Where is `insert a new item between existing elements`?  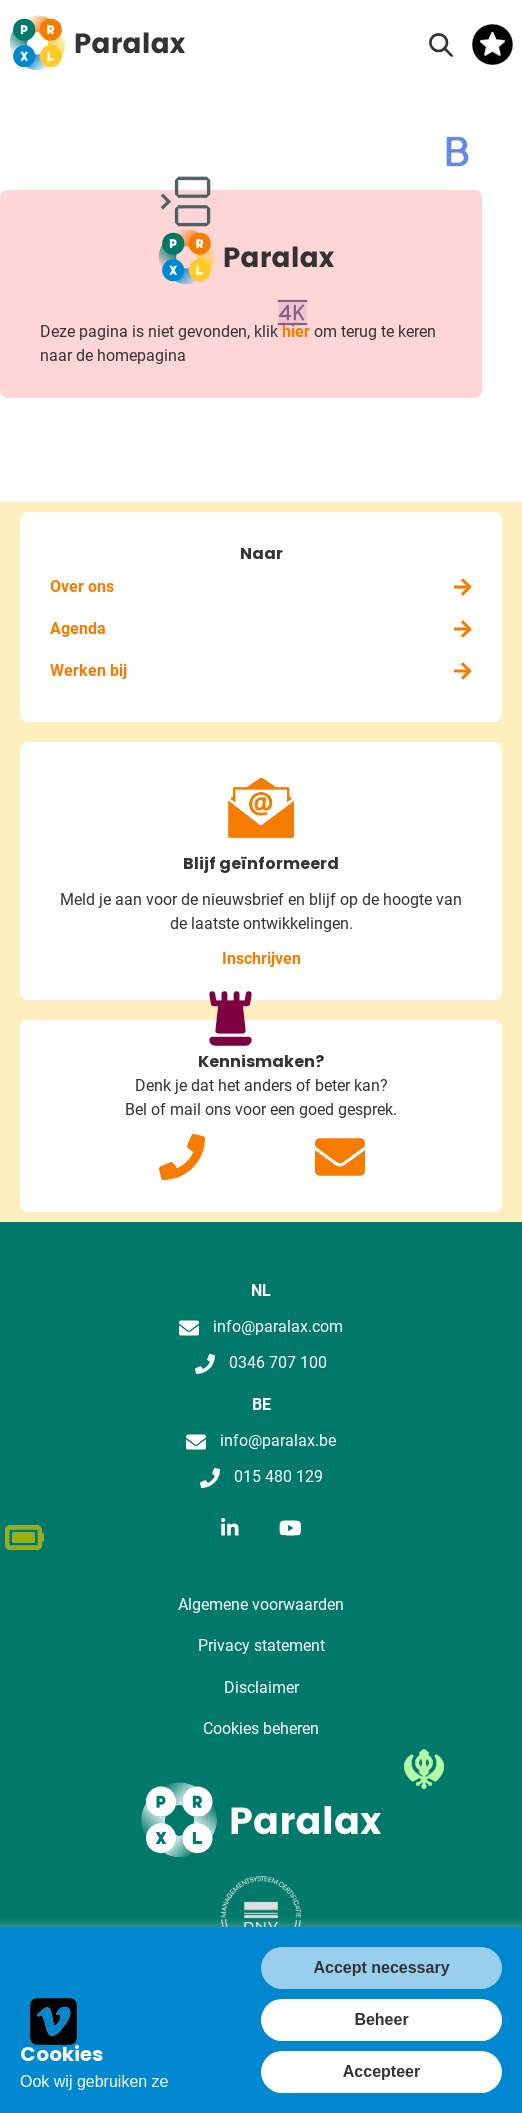 insert a new item between existing elements is located at coordinates (185, 201).